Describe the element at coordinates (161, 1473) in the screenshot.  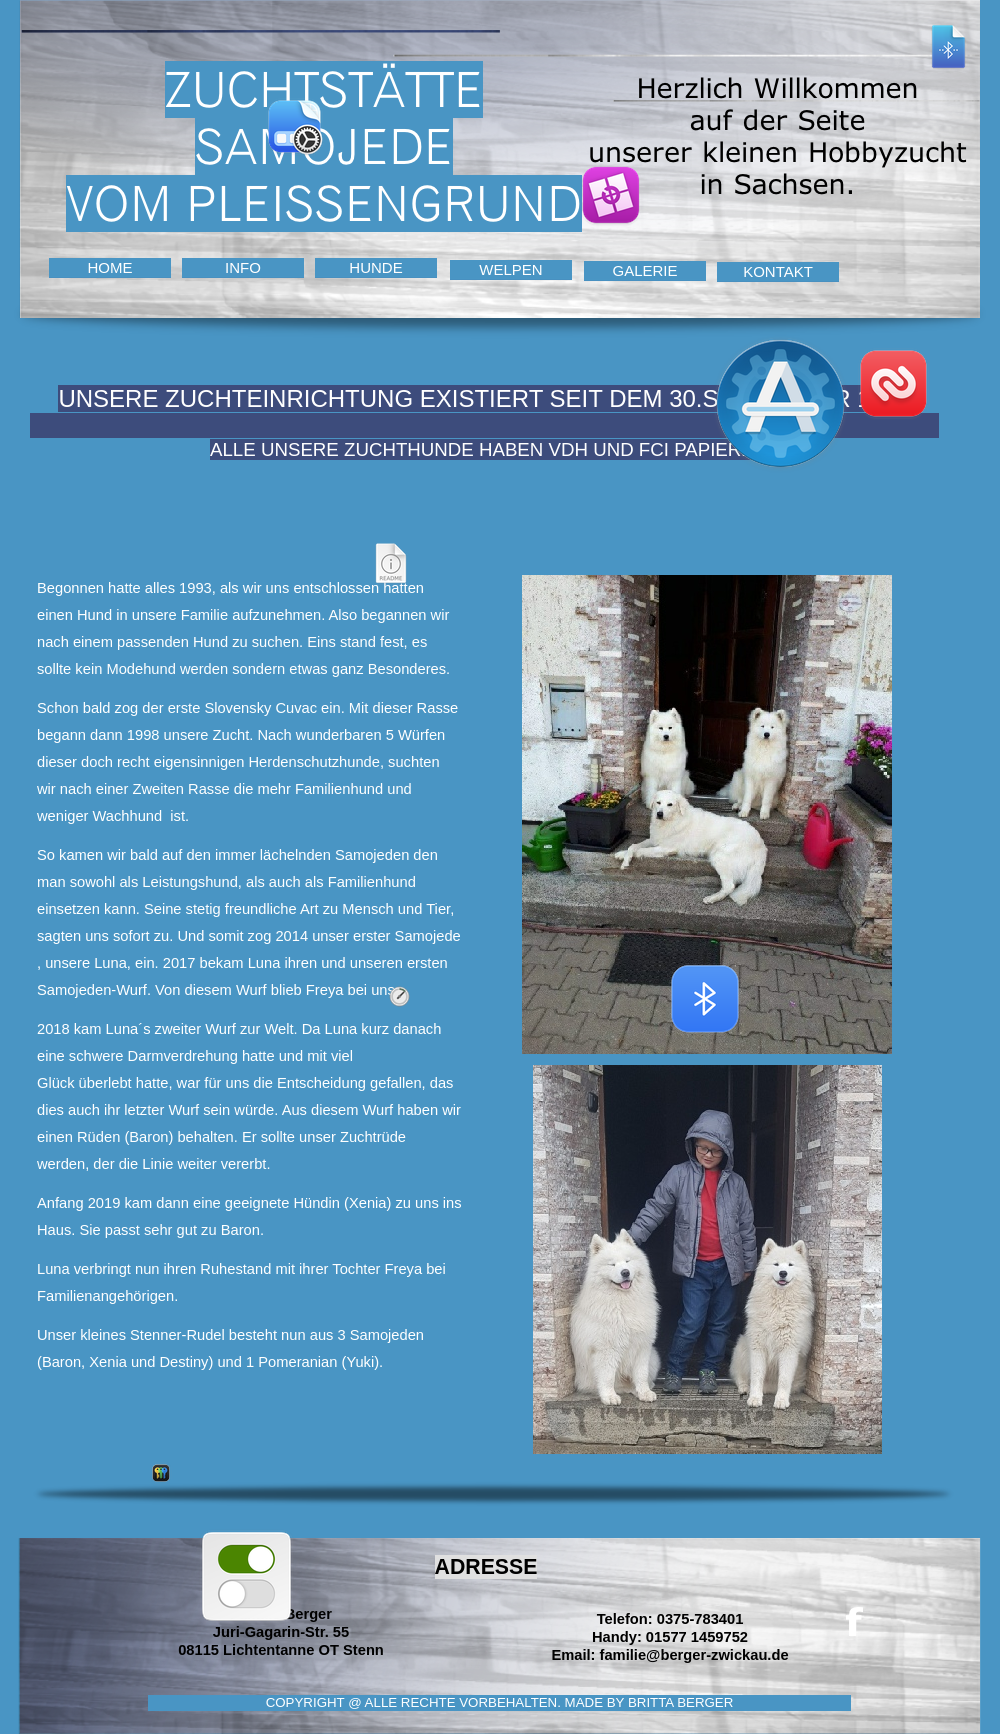
I see `open the passwords app` at that location.